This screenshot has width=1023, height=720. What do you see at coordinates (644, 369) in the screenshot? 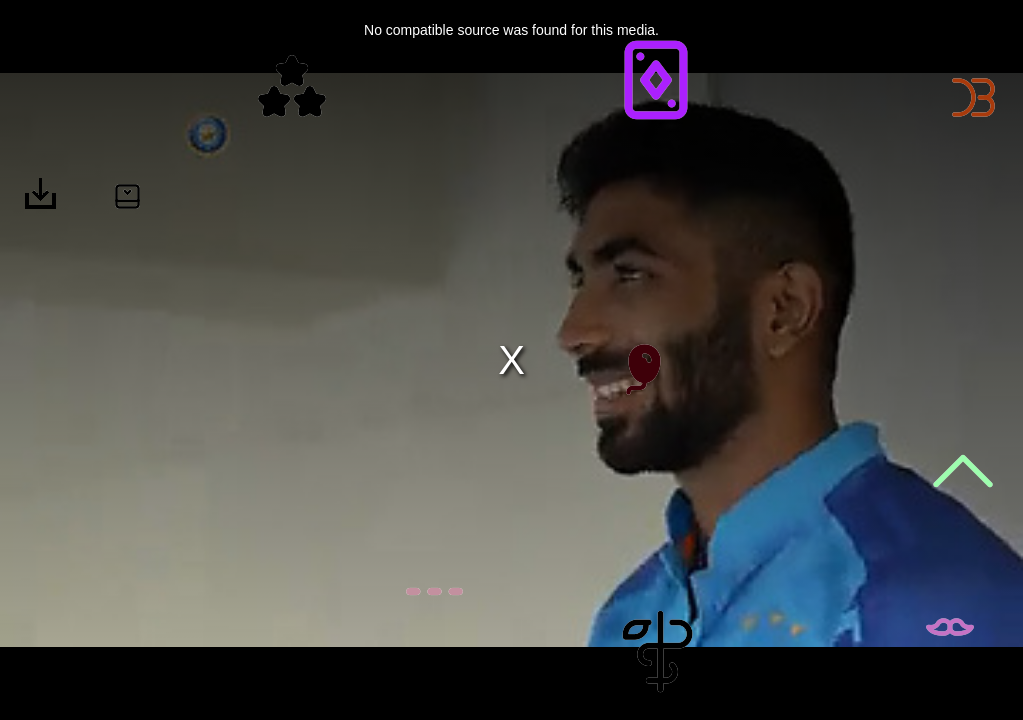
I see `celebrate a milestone or achievement` at bounding box center [644, 369].